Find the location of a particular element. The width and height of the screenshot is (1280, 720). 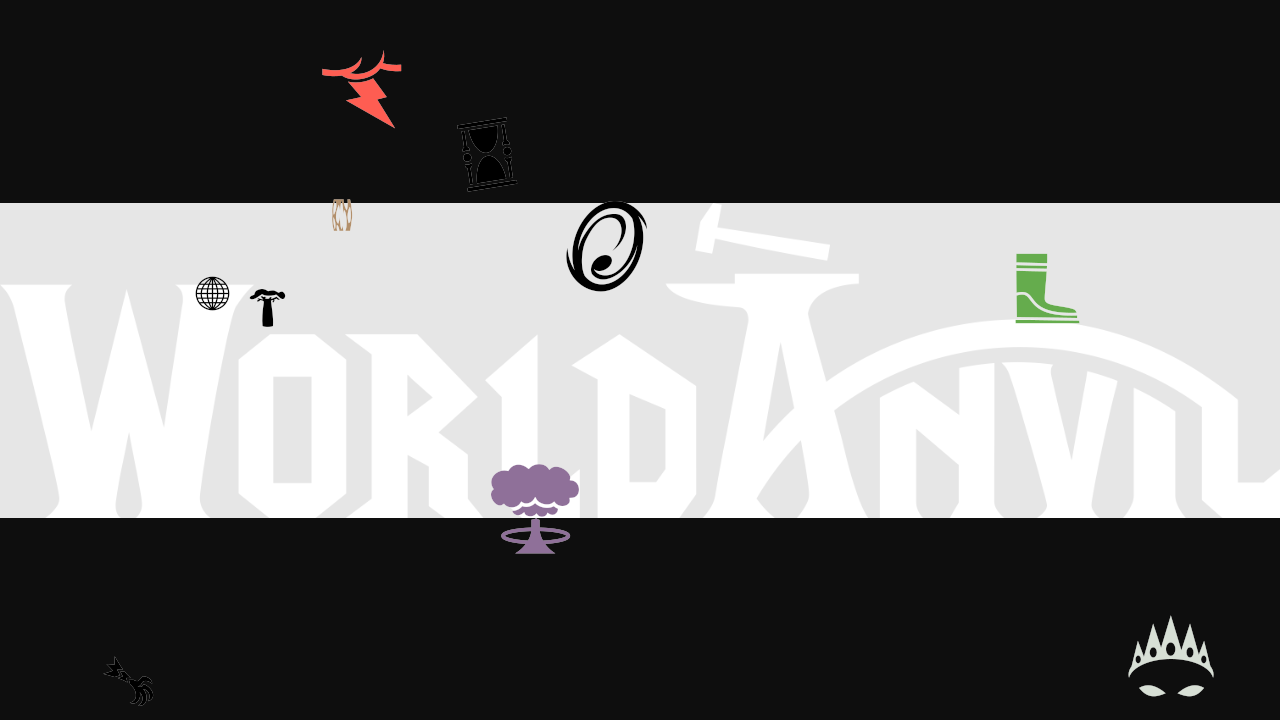

rain or waterproof gear category is located at coordinates (1047, 288).